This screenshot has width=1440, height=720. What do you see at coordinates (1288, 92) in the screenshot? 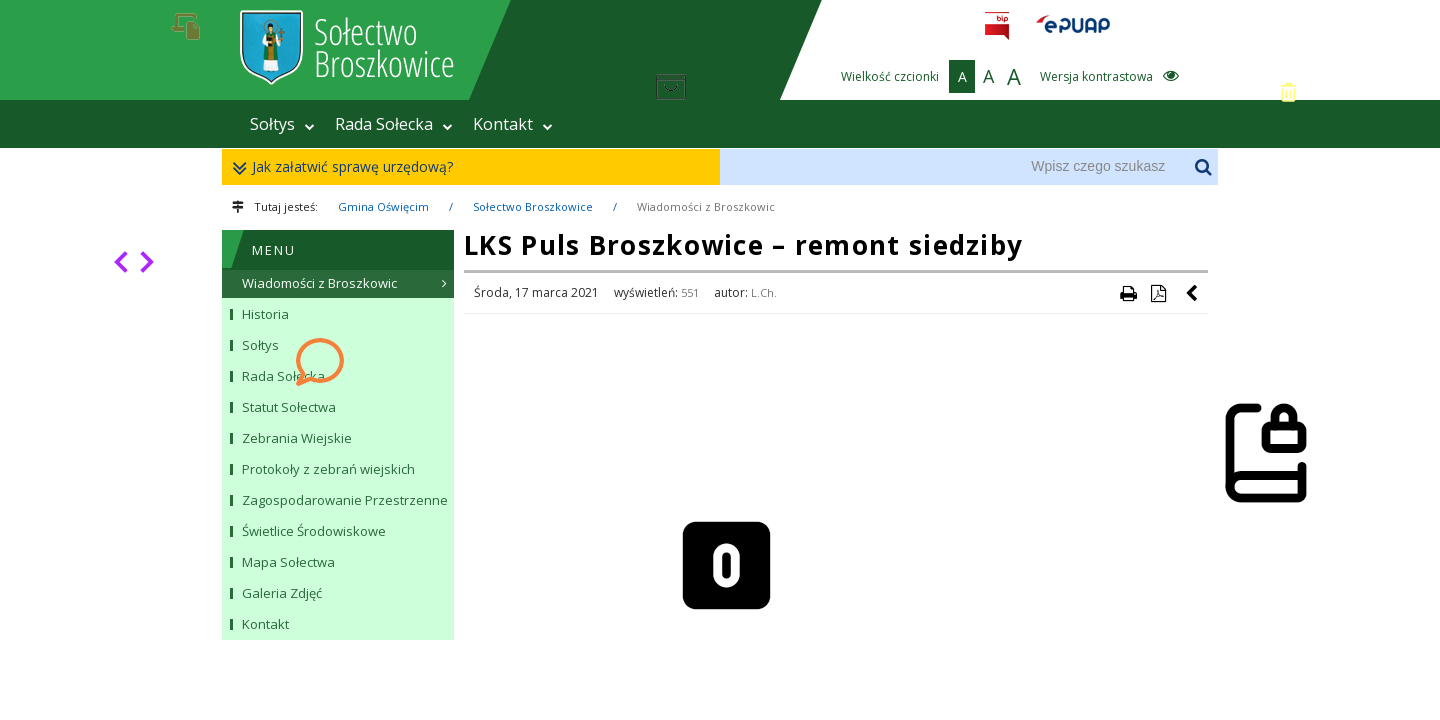
I see `delete selected item` at bounding box center [1288, 92].